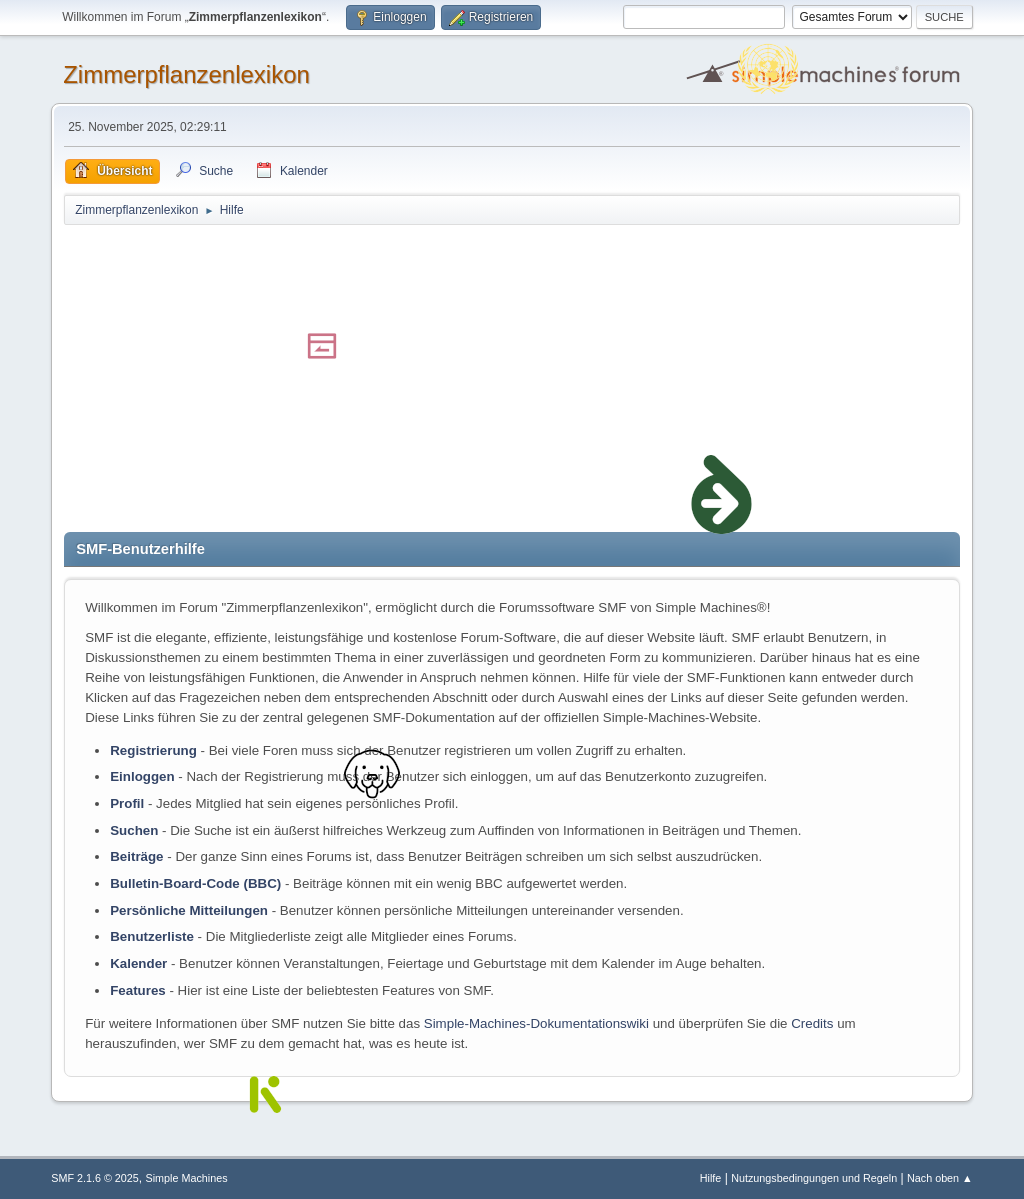 This screenshot has width=1024, height=1199. I want to click on doctrine PHP database library logo, so click(721, 494).